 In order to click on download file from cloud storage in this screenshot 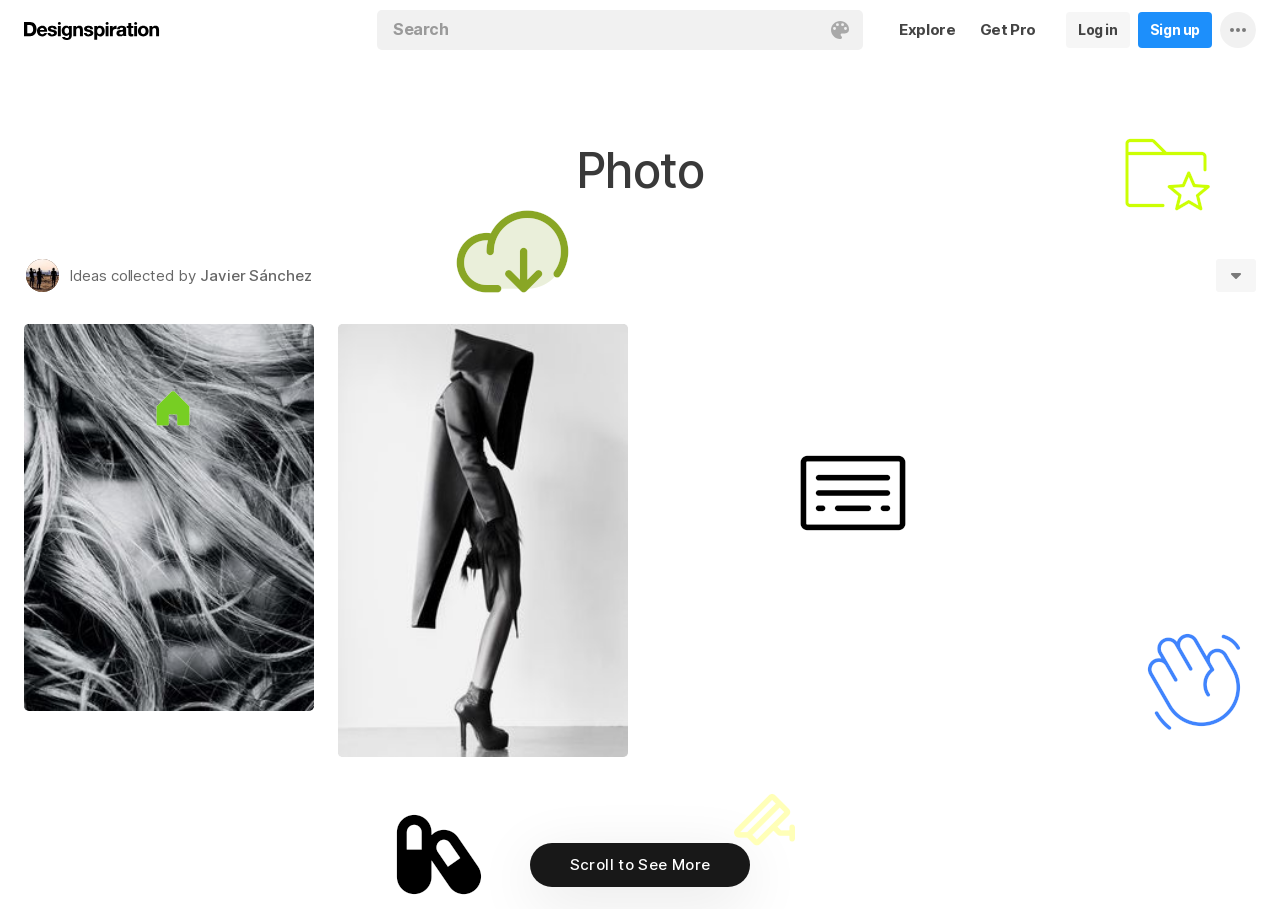, I will do `click(512, 251)`.